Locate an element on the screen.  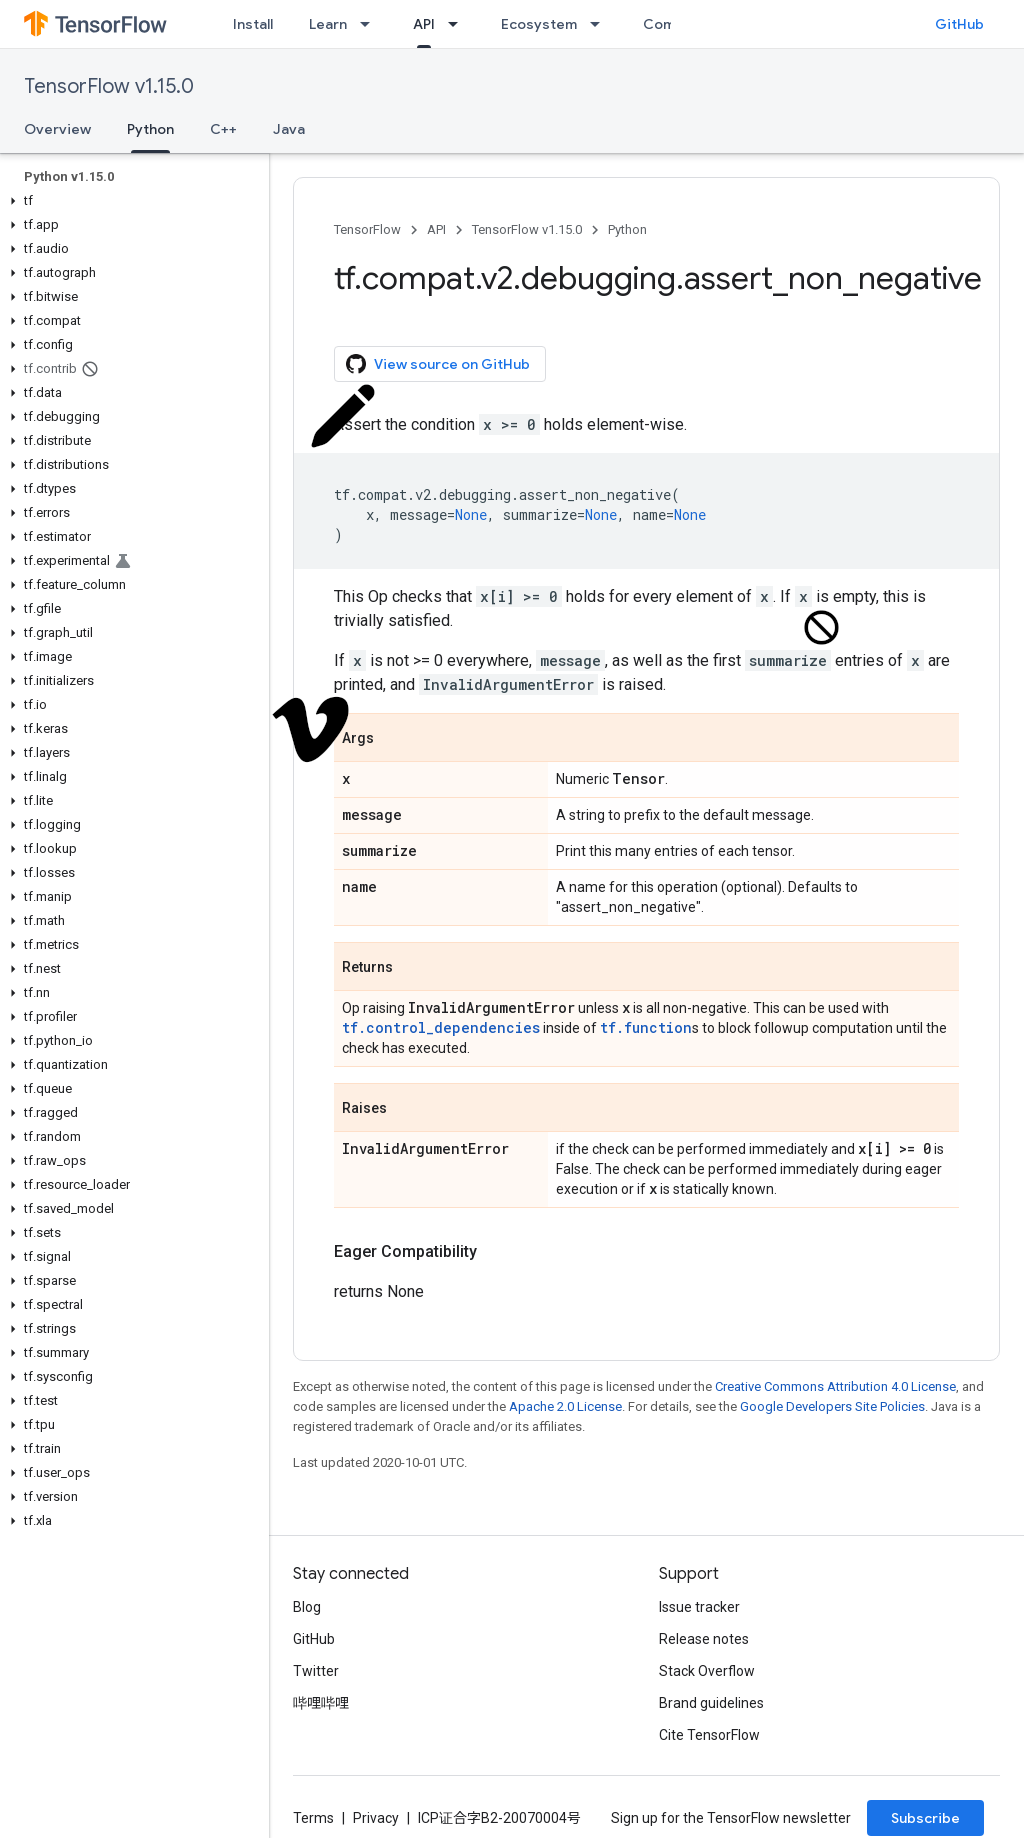
edit content or text is located at coordinates (343, 416).